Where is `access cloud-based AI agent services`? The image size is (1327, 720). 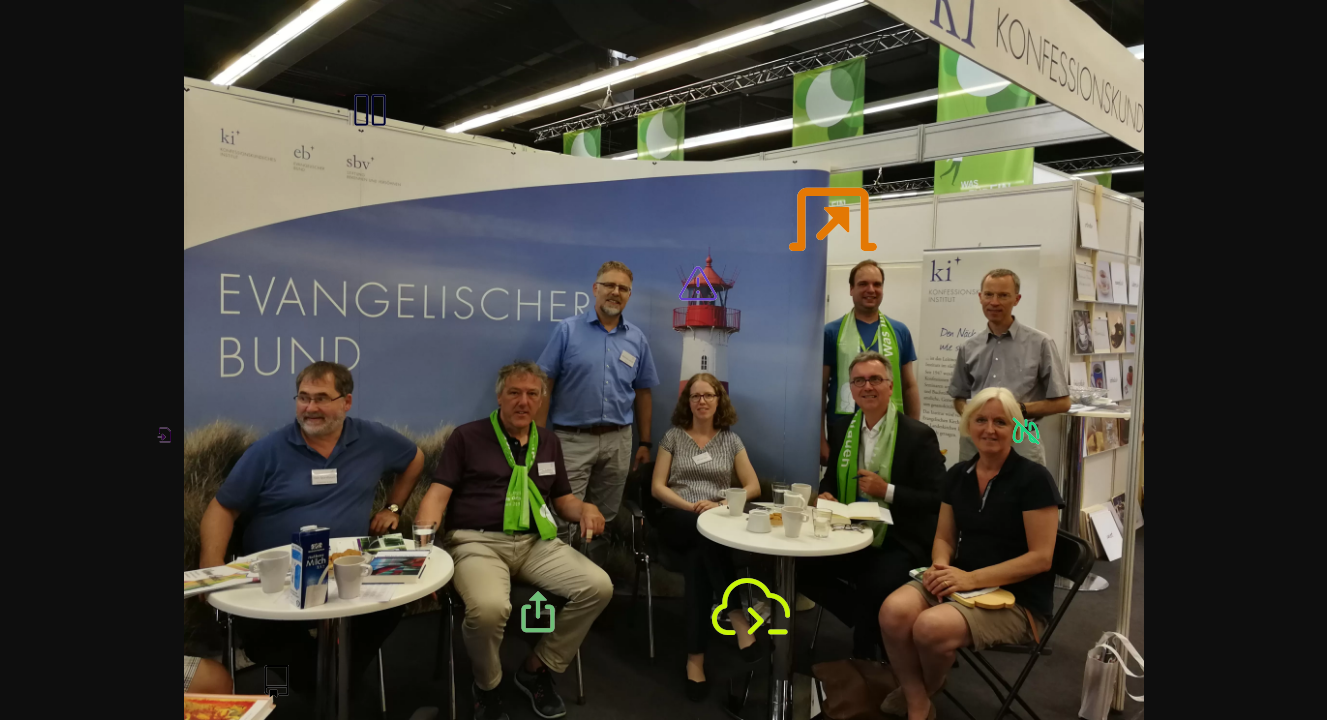 access cloud-based AI agent services is located at coordinates (751, 609).